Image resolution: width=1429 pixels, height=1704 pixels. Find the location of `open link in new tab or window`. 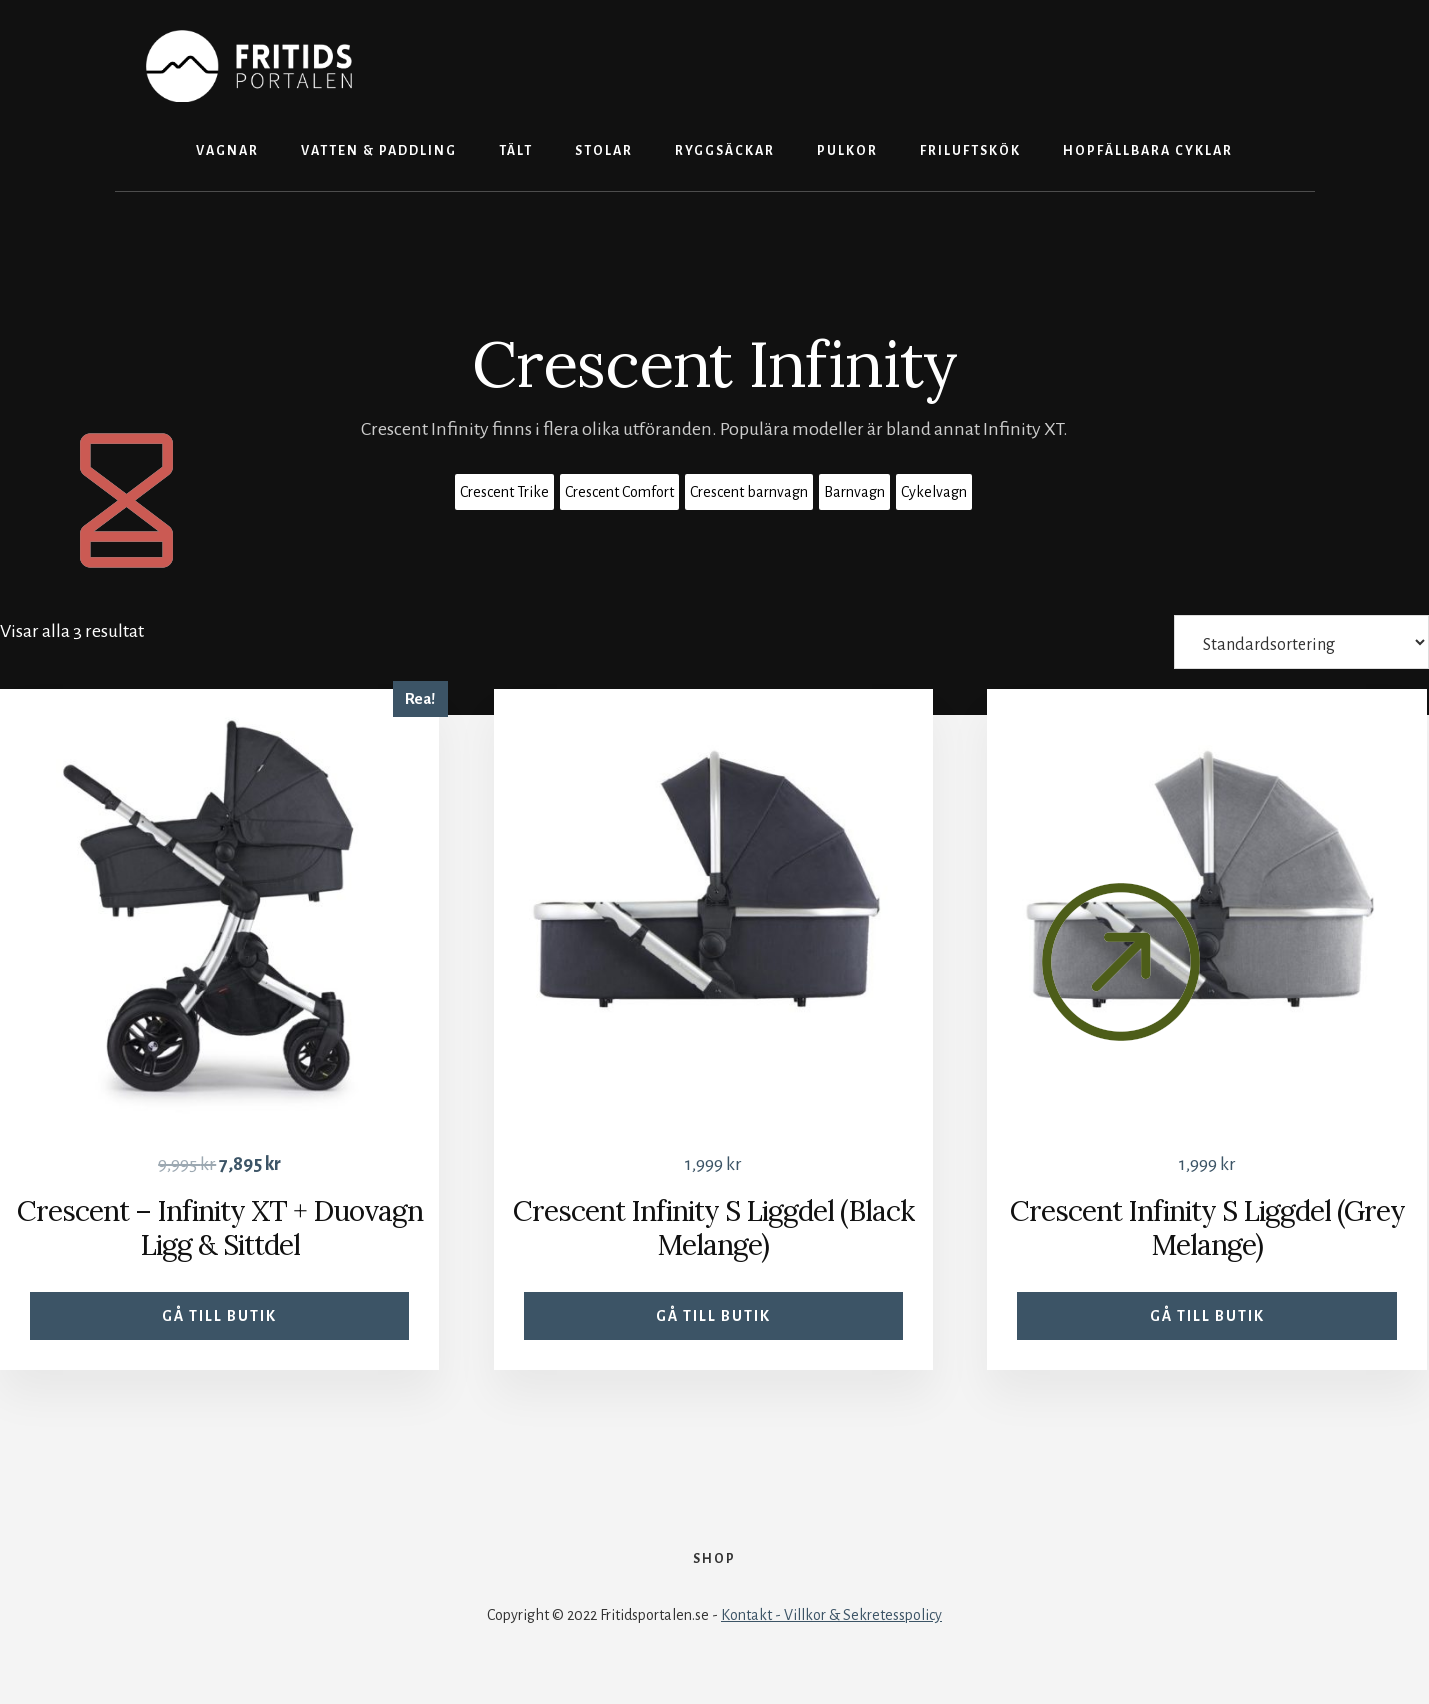

open link in new tab or window is located at coordinates (1121, 962).